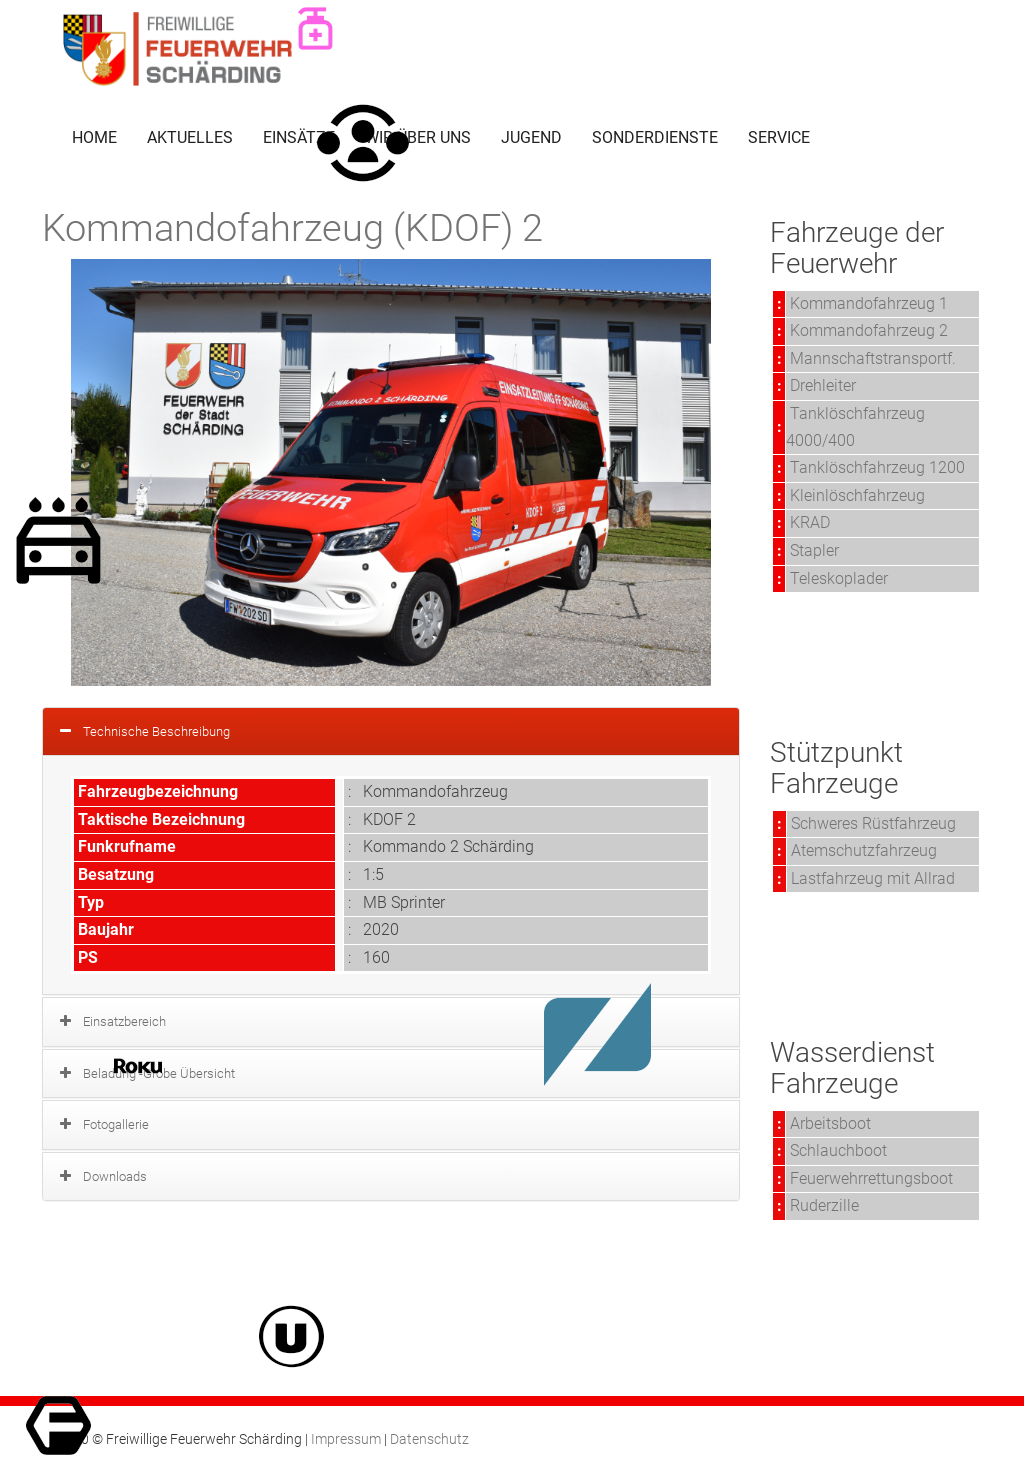 This screenshot has width=1024, height=1472. Describe the element at coordinates (291, 1336) in the screenshot. I see `magasins u brand logo` at that location.